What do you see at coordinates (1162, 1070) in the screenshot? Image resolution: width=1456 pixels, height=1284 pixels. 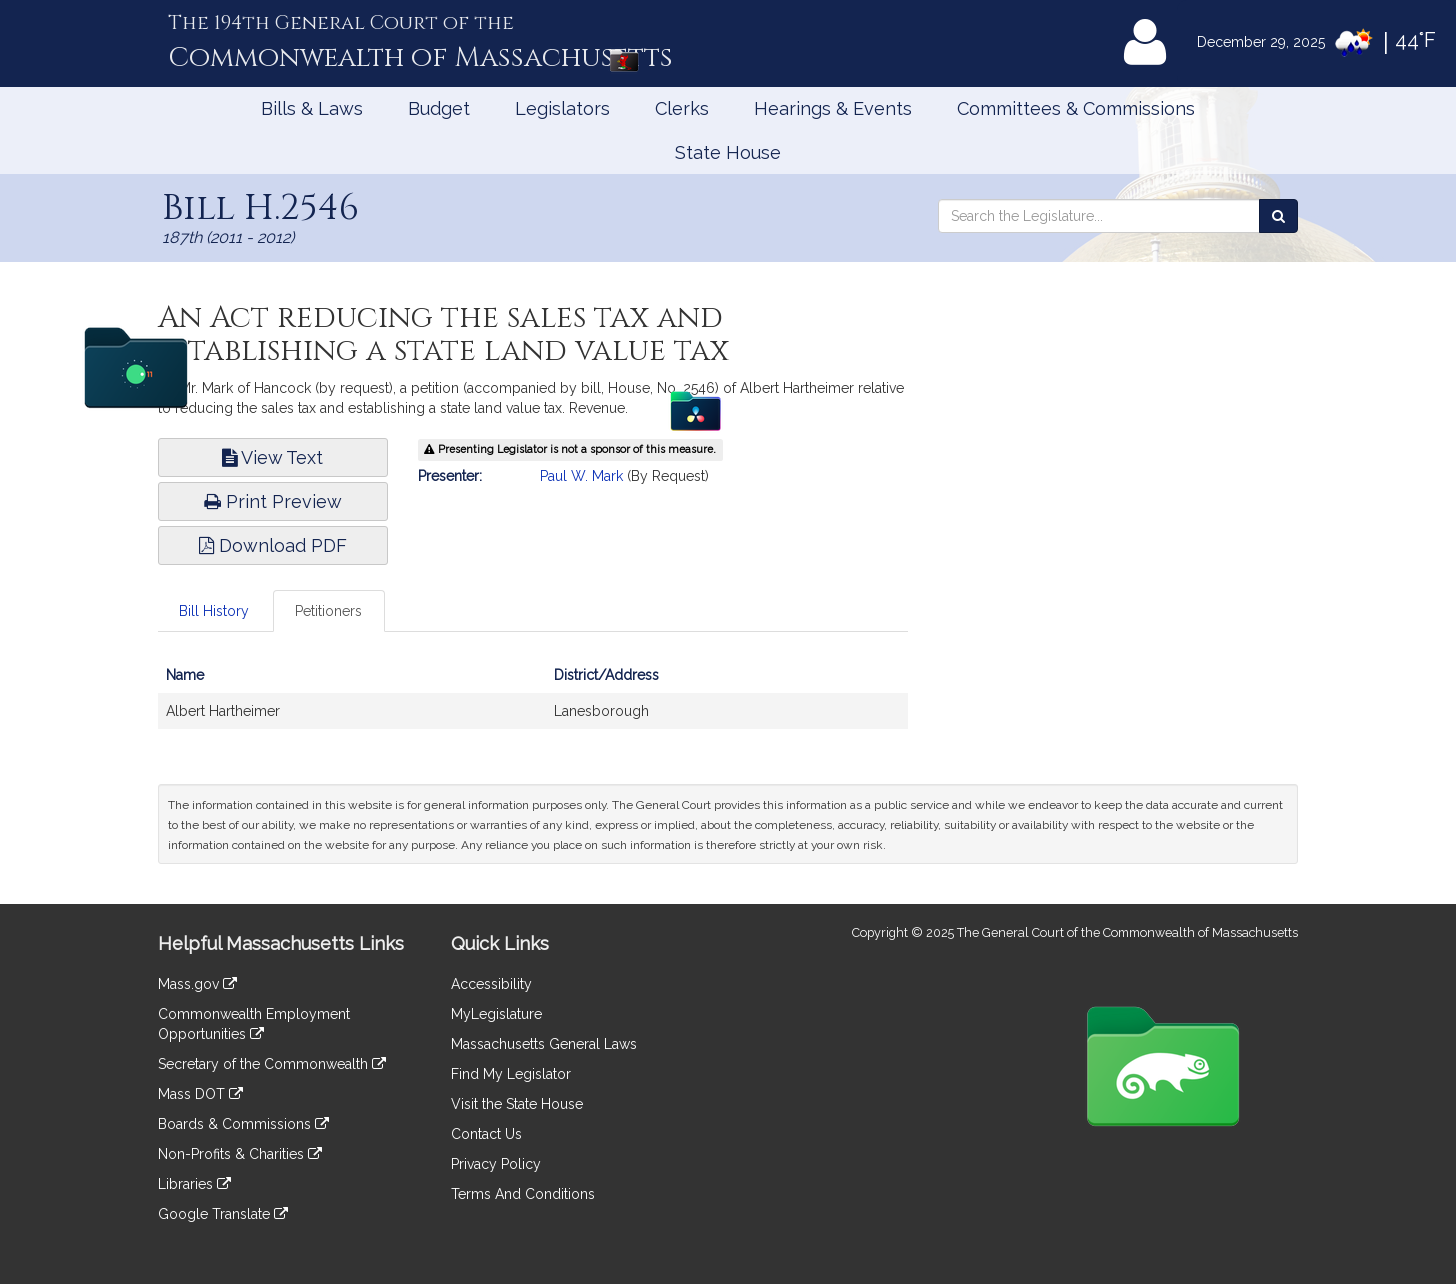 I see `open the openSUSE linux files folder` at bounding box center [1162, 1070].